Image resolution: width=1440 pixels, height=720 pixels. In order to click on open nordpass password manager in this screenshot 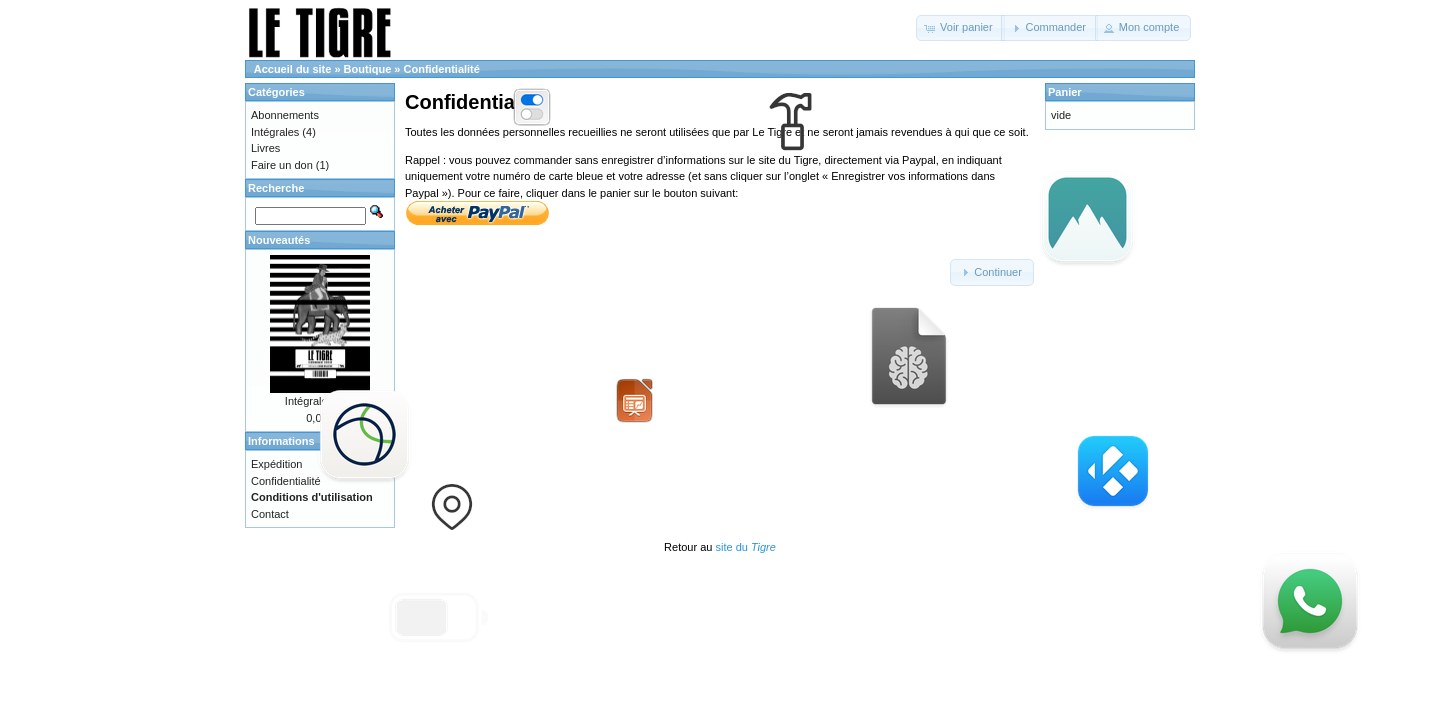, I will do `click(1087, 216)`.